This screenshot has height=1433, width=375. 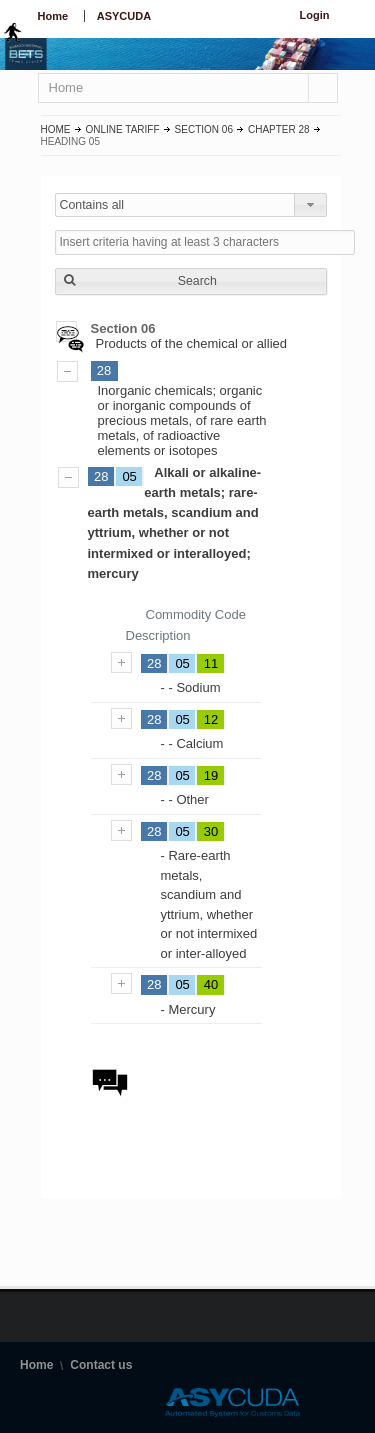 I want to click on open chat or messaging feature, so click(x=110, y=1083).